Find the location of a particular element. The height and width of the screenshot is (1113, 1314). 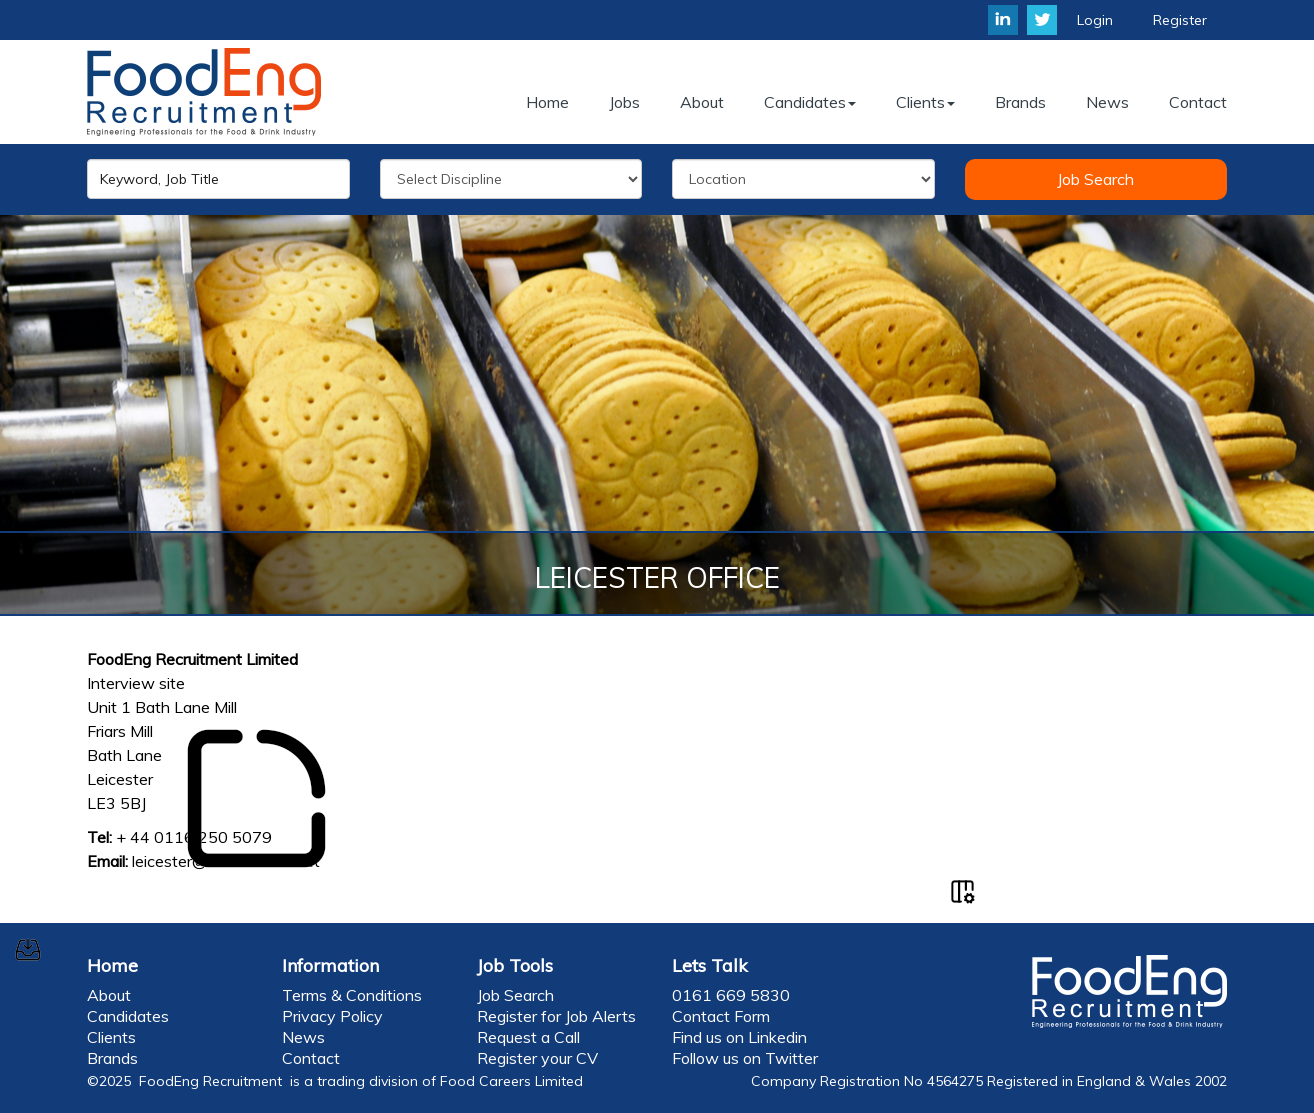

download message to inbox is located at coordinates (28, 950).